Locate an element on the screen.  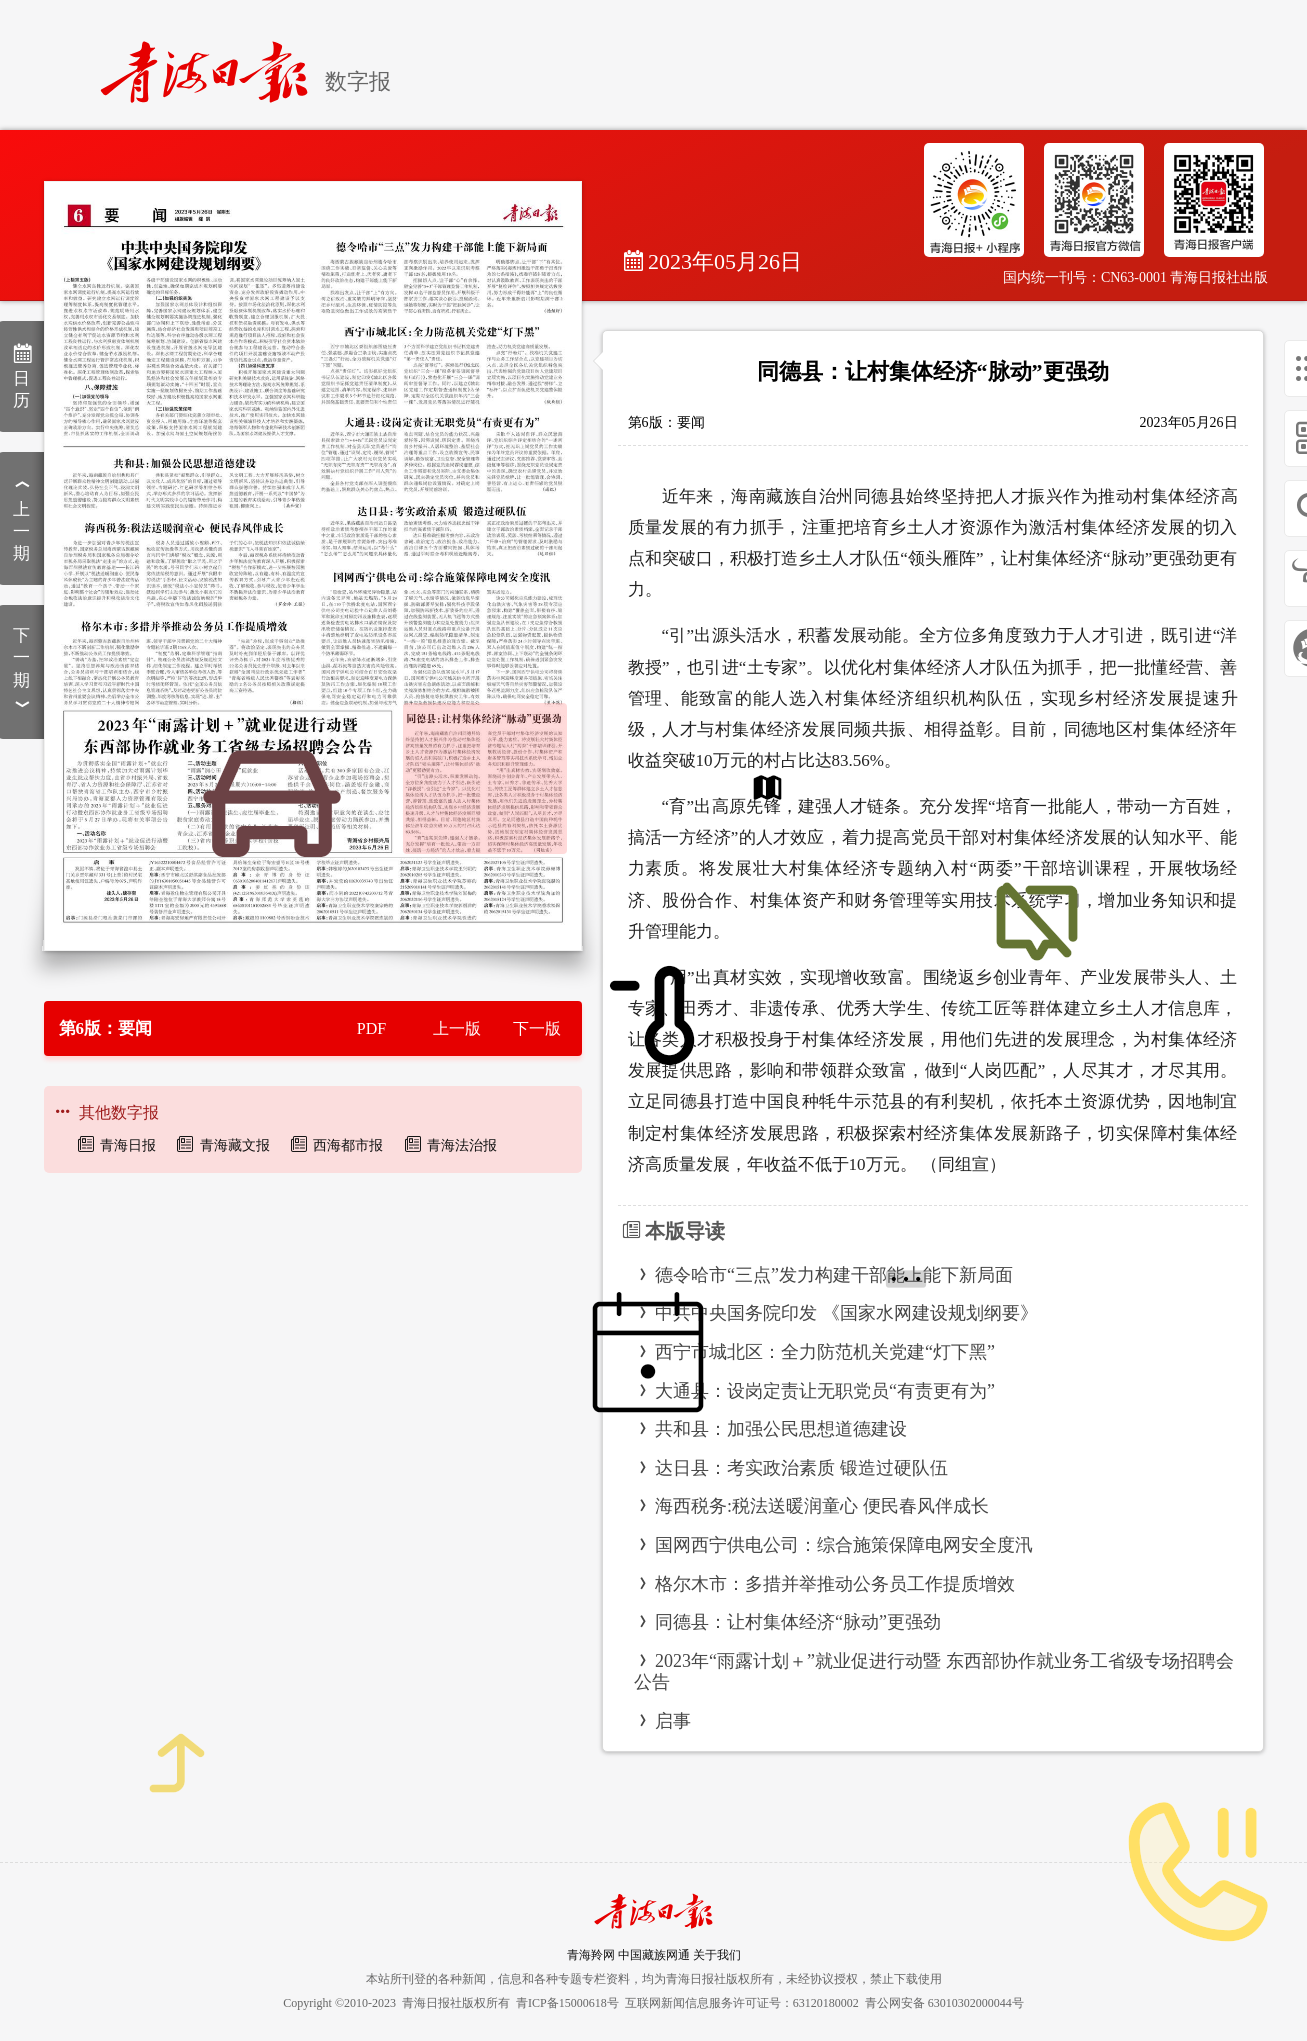
indicates a calendar event or scheduled item is located at coordinates (648, 1357).